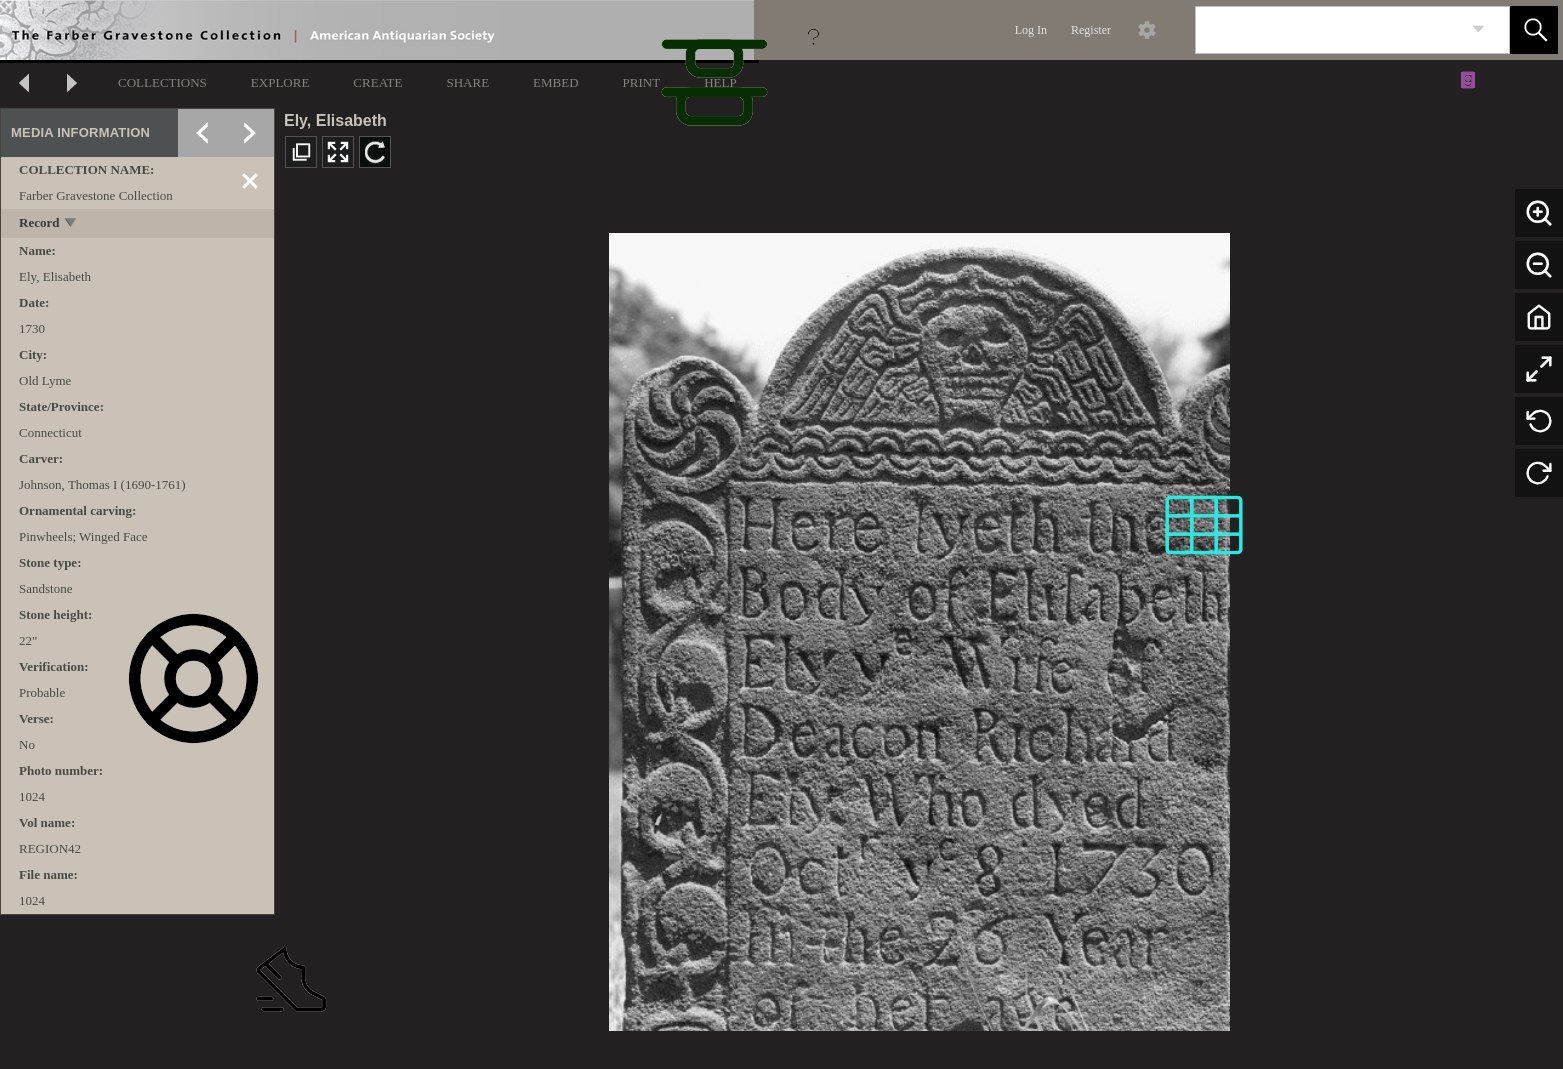 This screenshot has height=1069, width=1563. What do you see at coordinates (193, 678) in the screenshot?
I see `access help or support` at bounding box center [193, 678].